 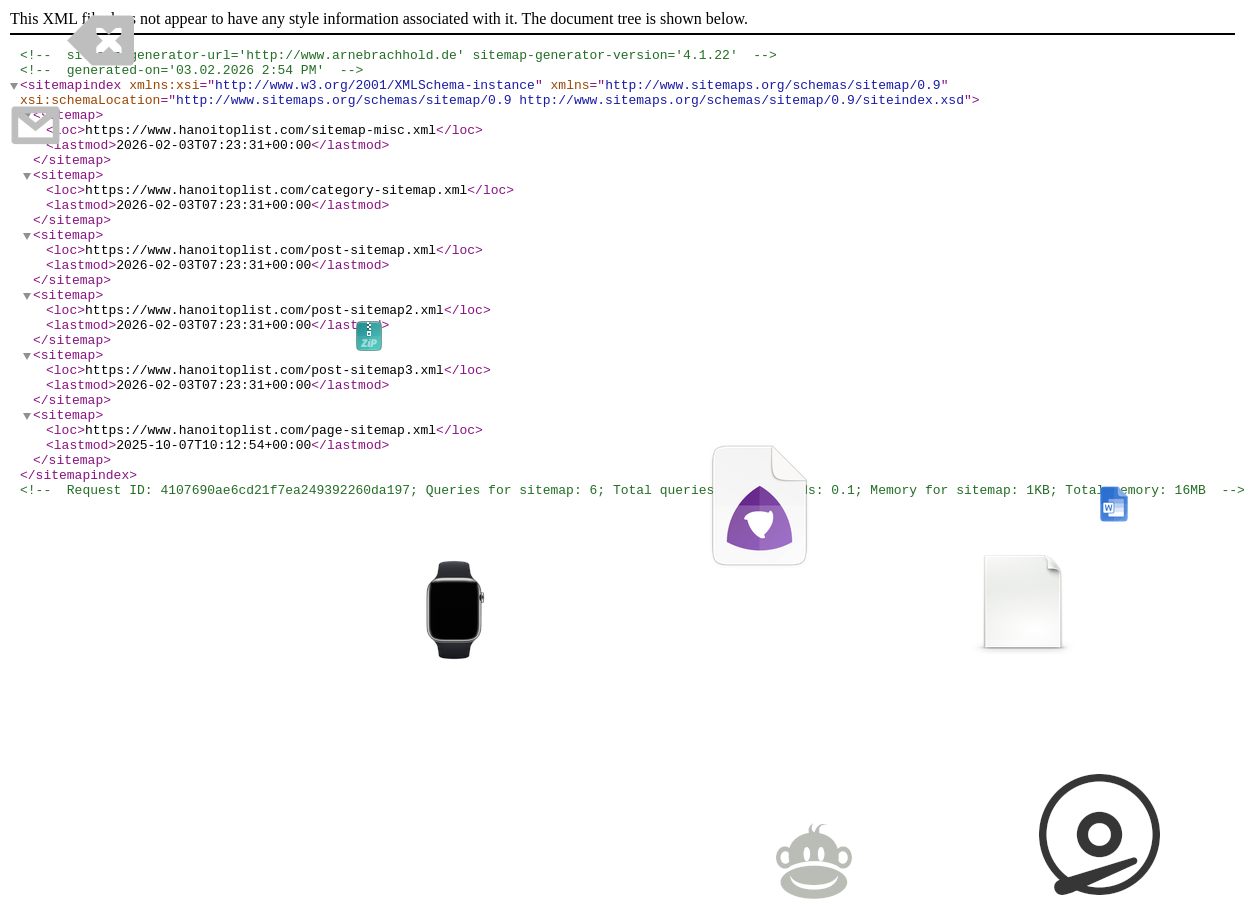 What do you see at coordinates (1024, 601) in the screenshot?
I see `a text or document file preview` at bounding box center [1024, 601].